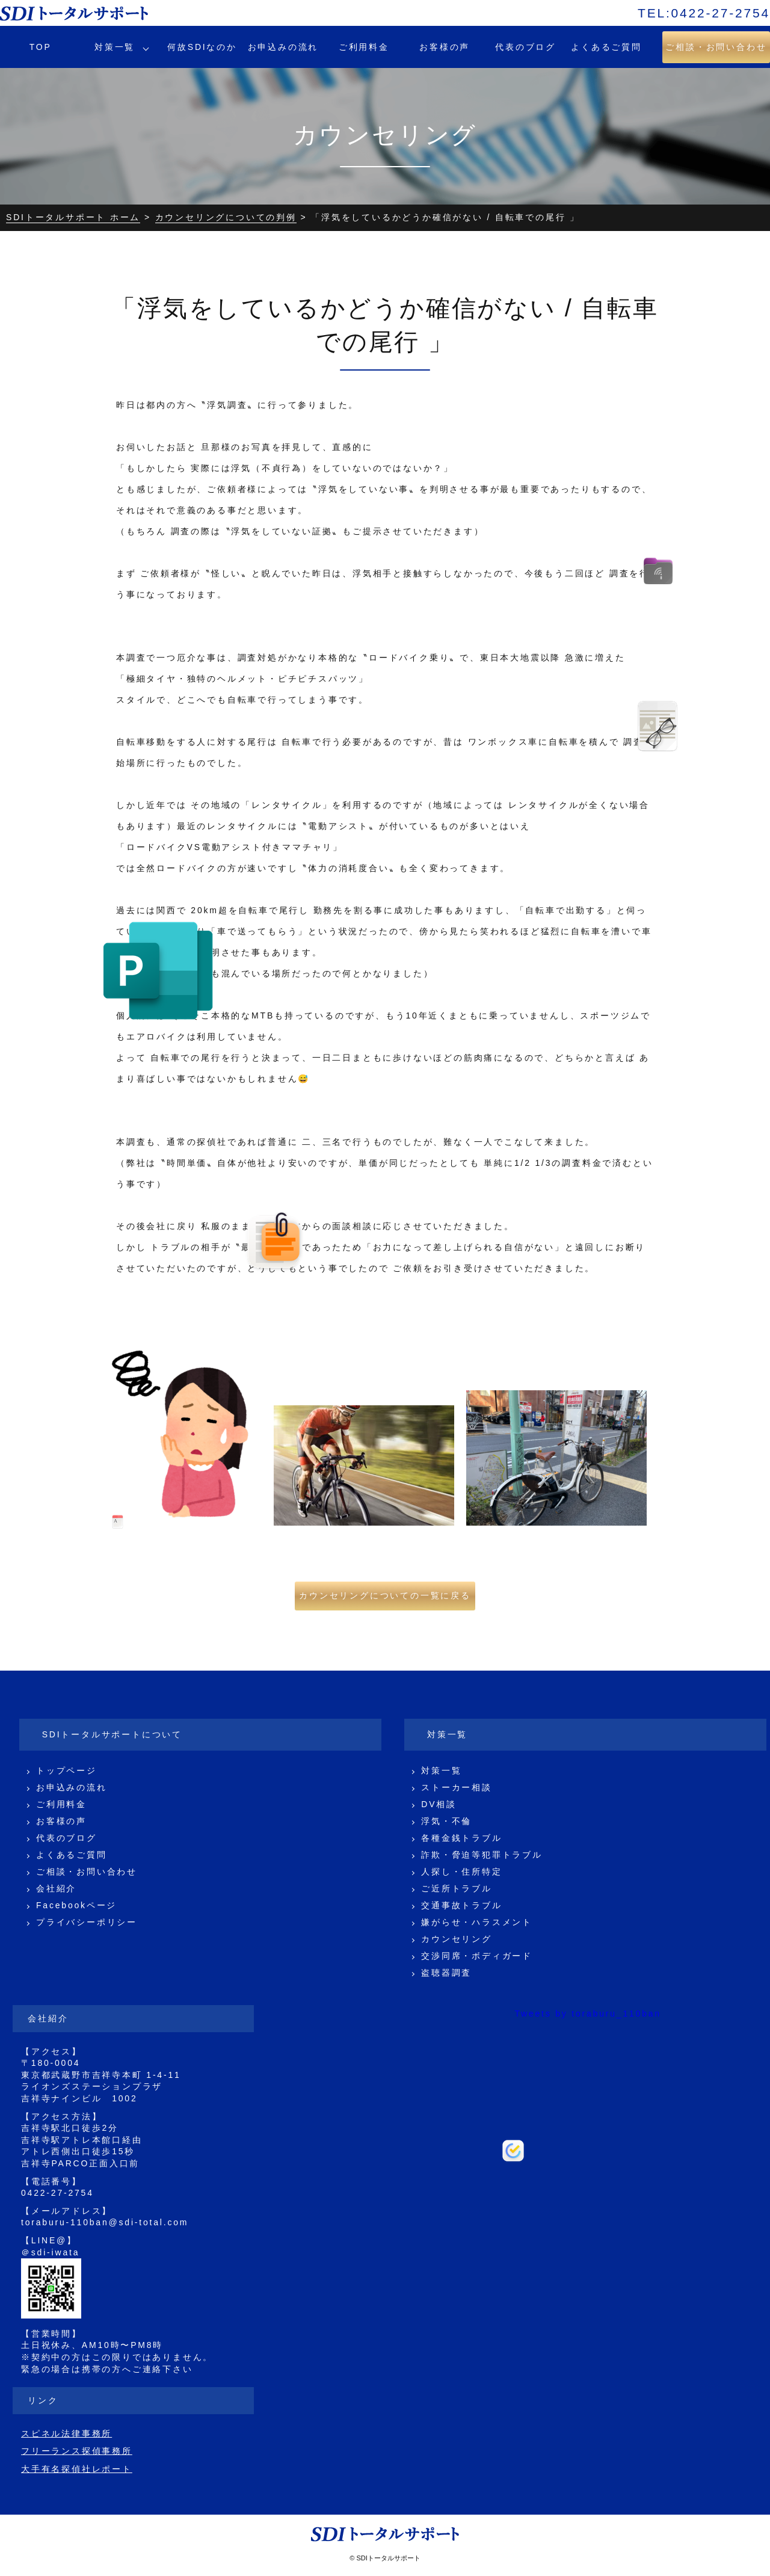  I want to click on open documents viewer app, so click(658, 726).